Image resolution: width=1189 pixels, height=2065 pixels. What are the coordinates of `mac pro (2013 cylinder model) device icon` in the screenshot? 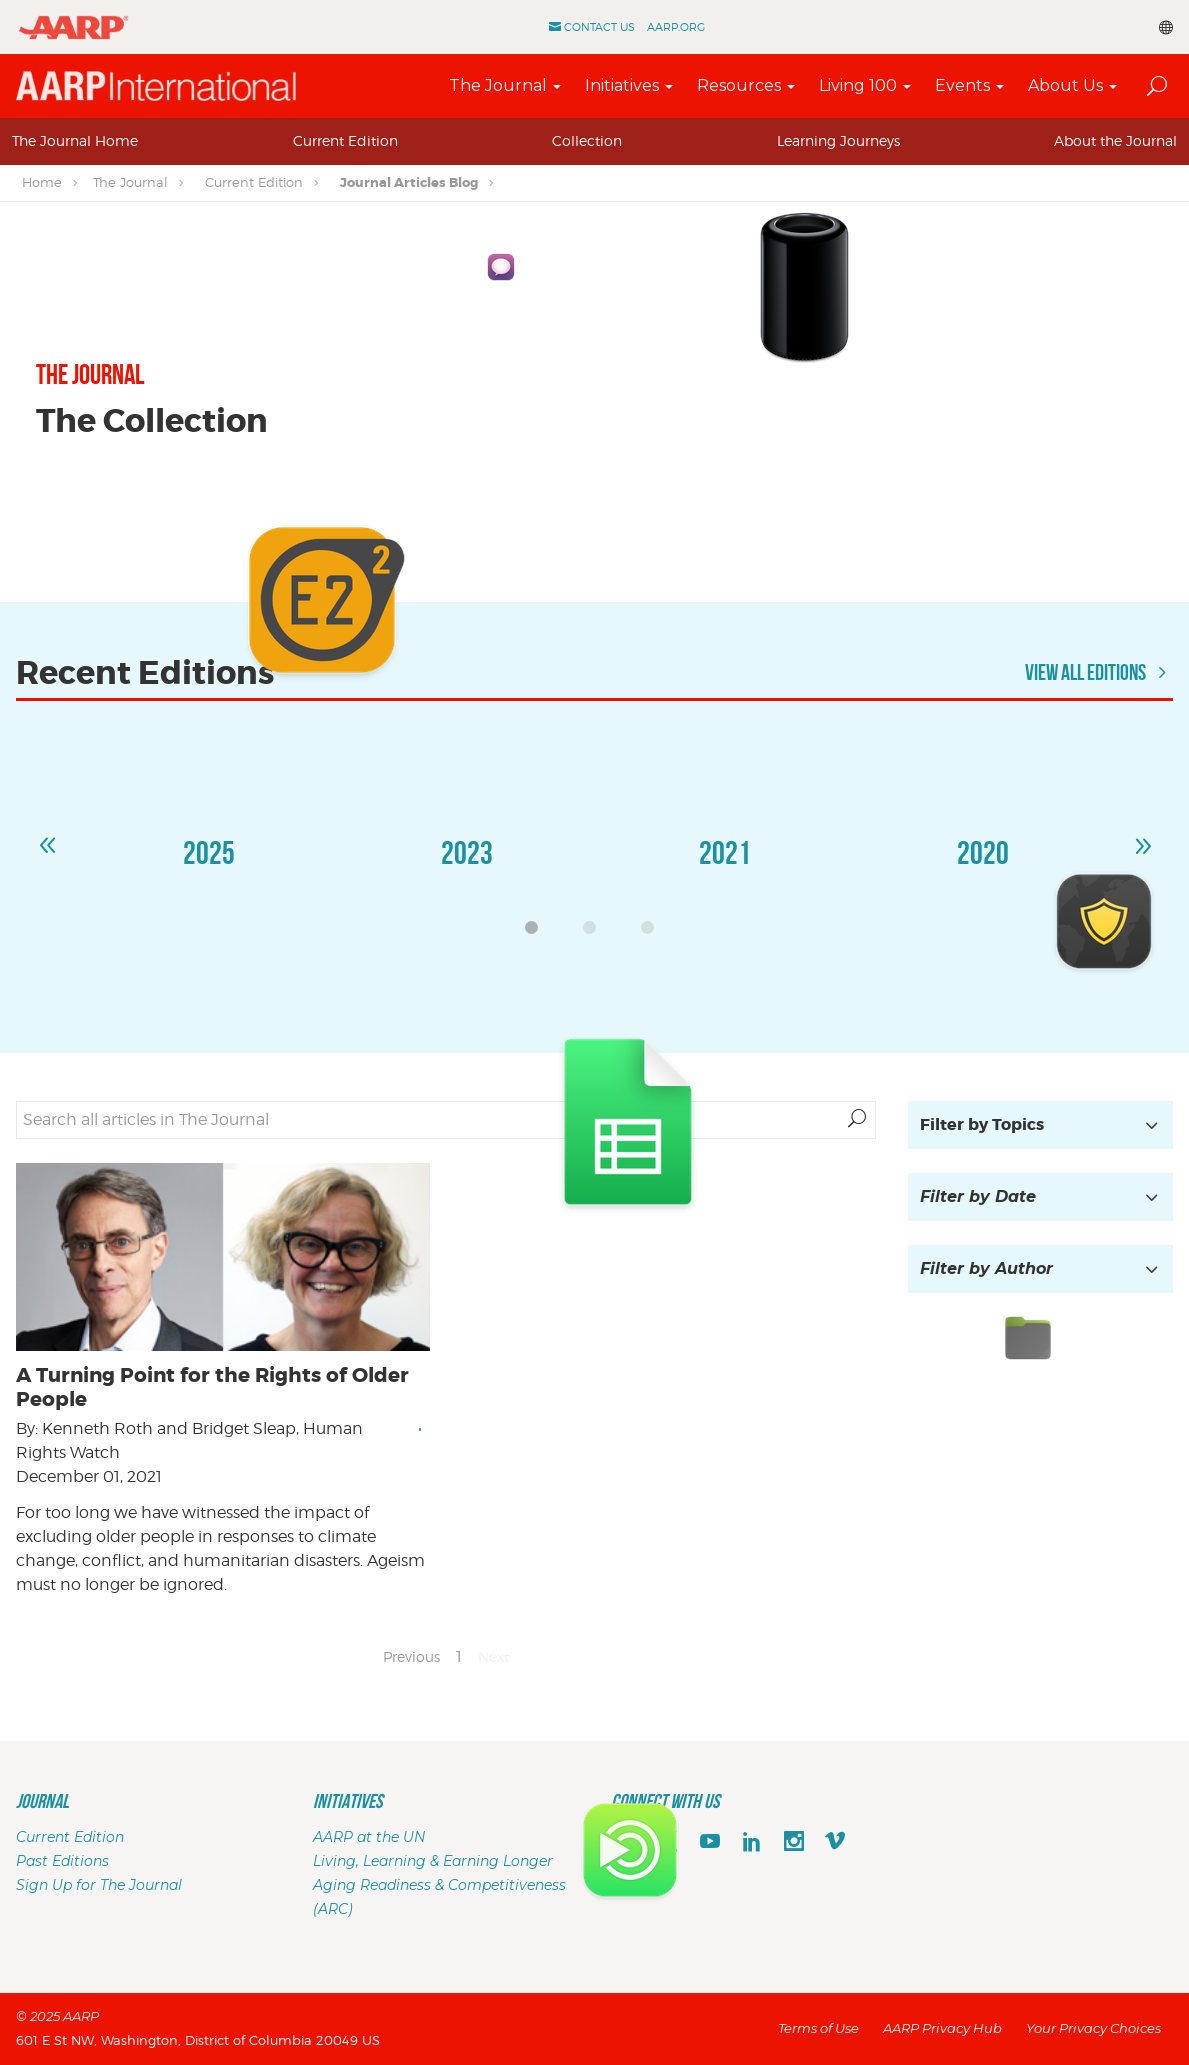 It's located at (804, 289).